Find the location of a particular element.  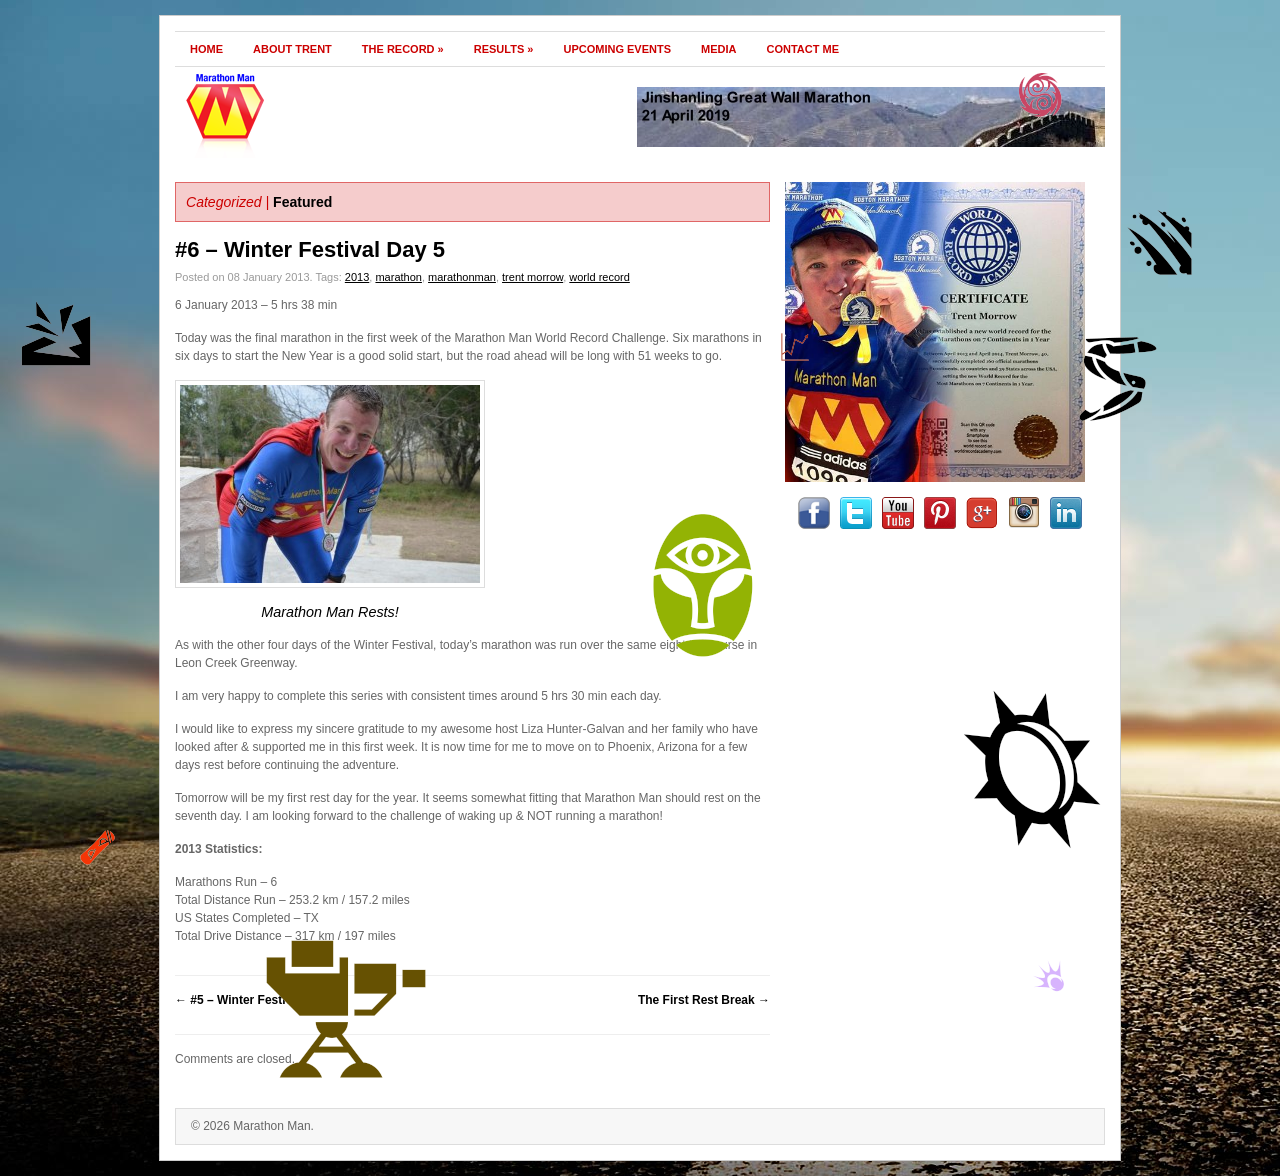

indicates structural damage or crack detected is located at coordinates (56, 331).